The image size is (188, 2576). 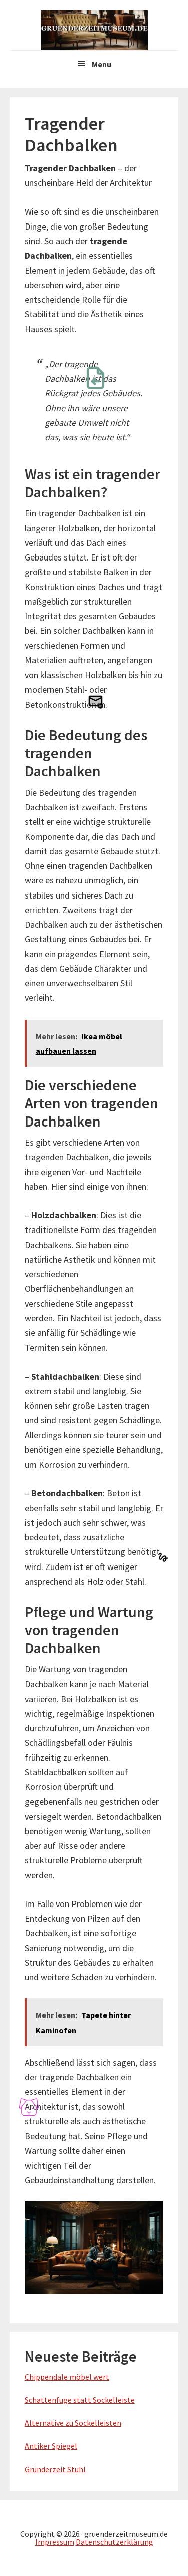 What do you see at coordinates (95, 702) in the screenshot?
I see `unsubscribe from email list` at bounding box center [95, 702].